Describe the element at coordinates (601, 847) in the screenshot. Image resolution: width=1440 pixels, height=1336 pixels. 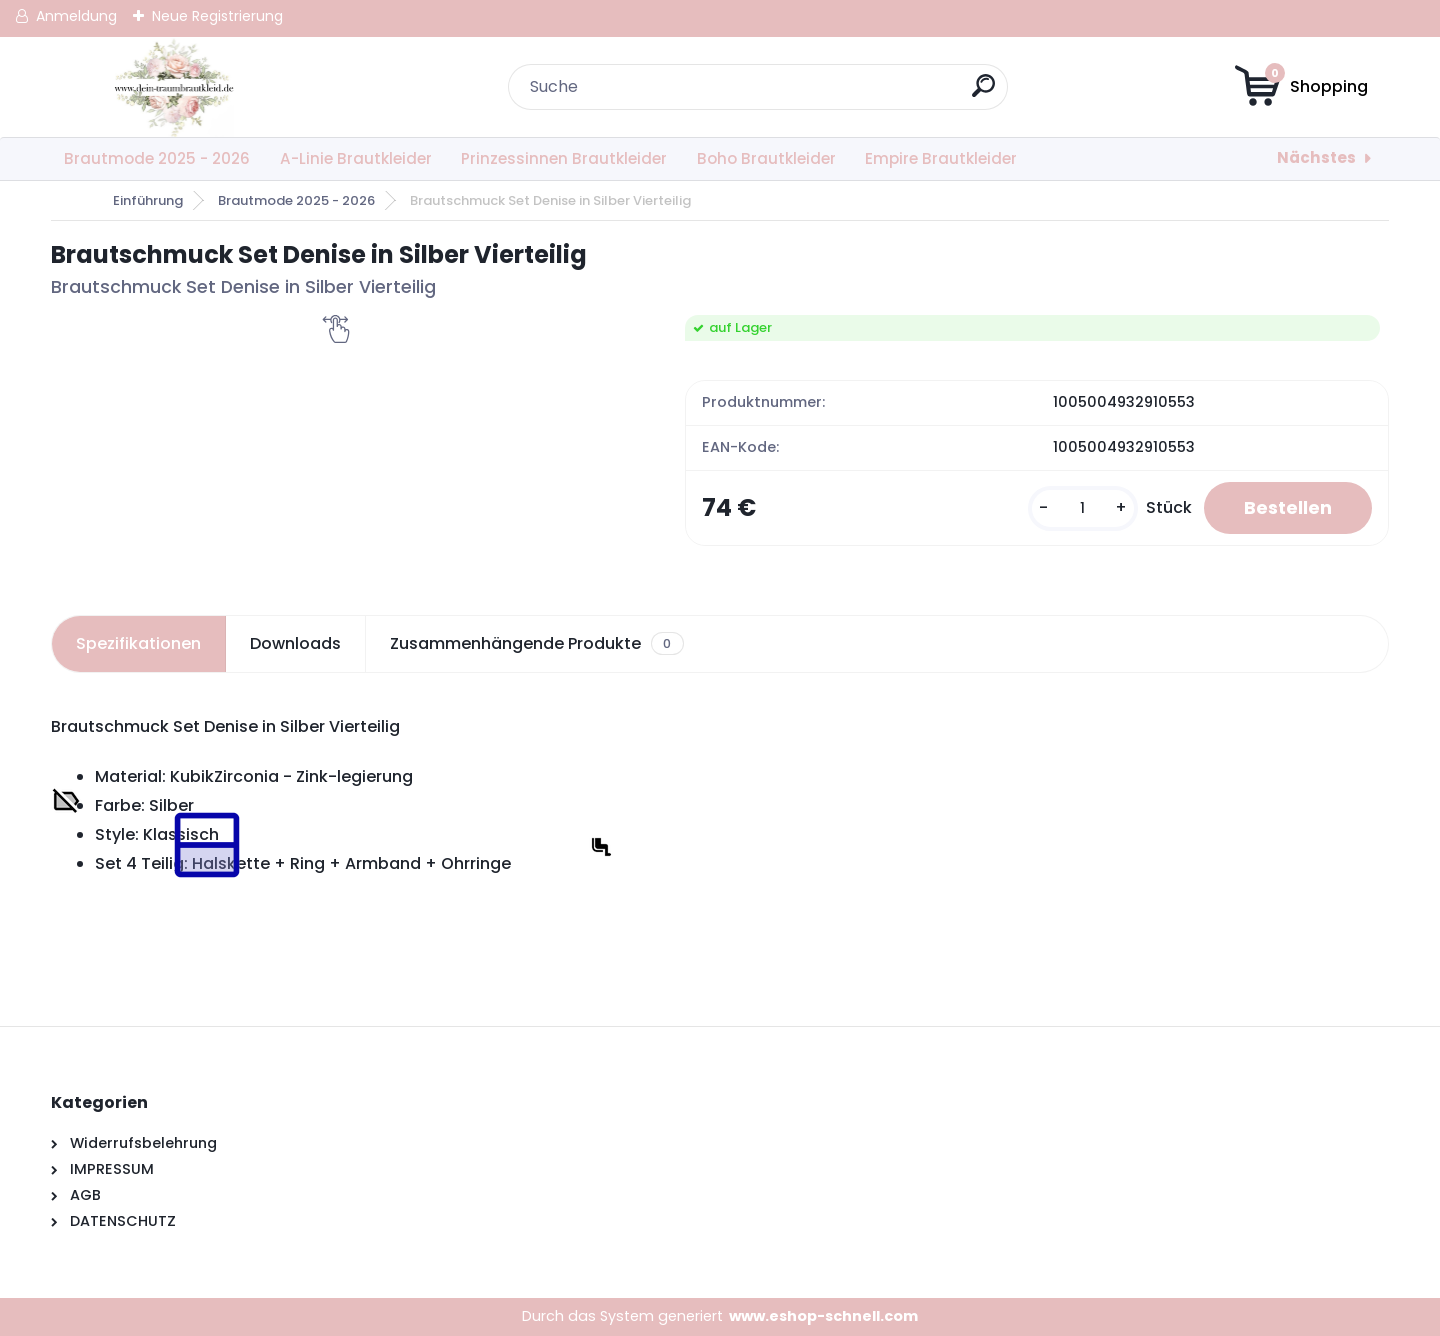
I see `standard legroom seat selection` at that location.